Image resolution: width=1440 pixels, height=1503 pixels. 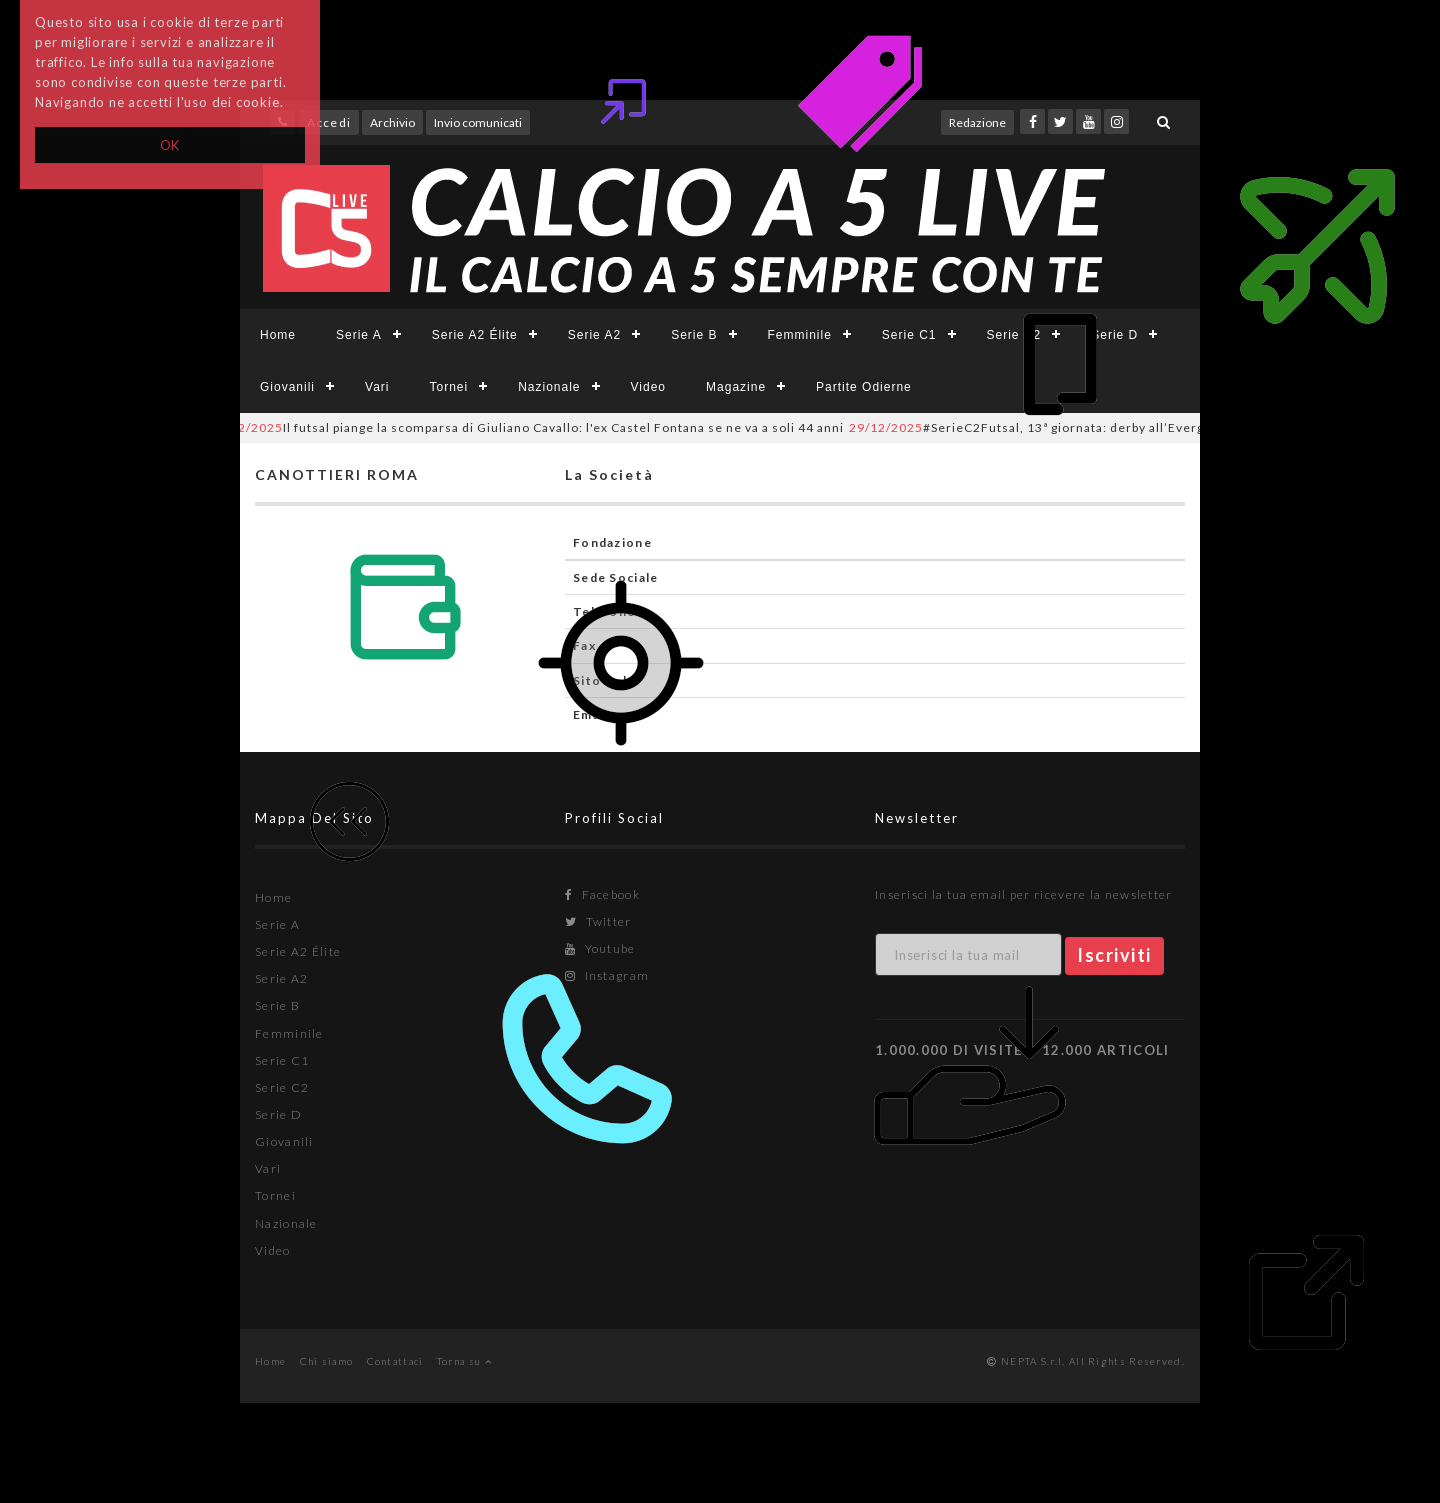 I want to click on receive or accept an incoming item, so click(x=976, y=1075).